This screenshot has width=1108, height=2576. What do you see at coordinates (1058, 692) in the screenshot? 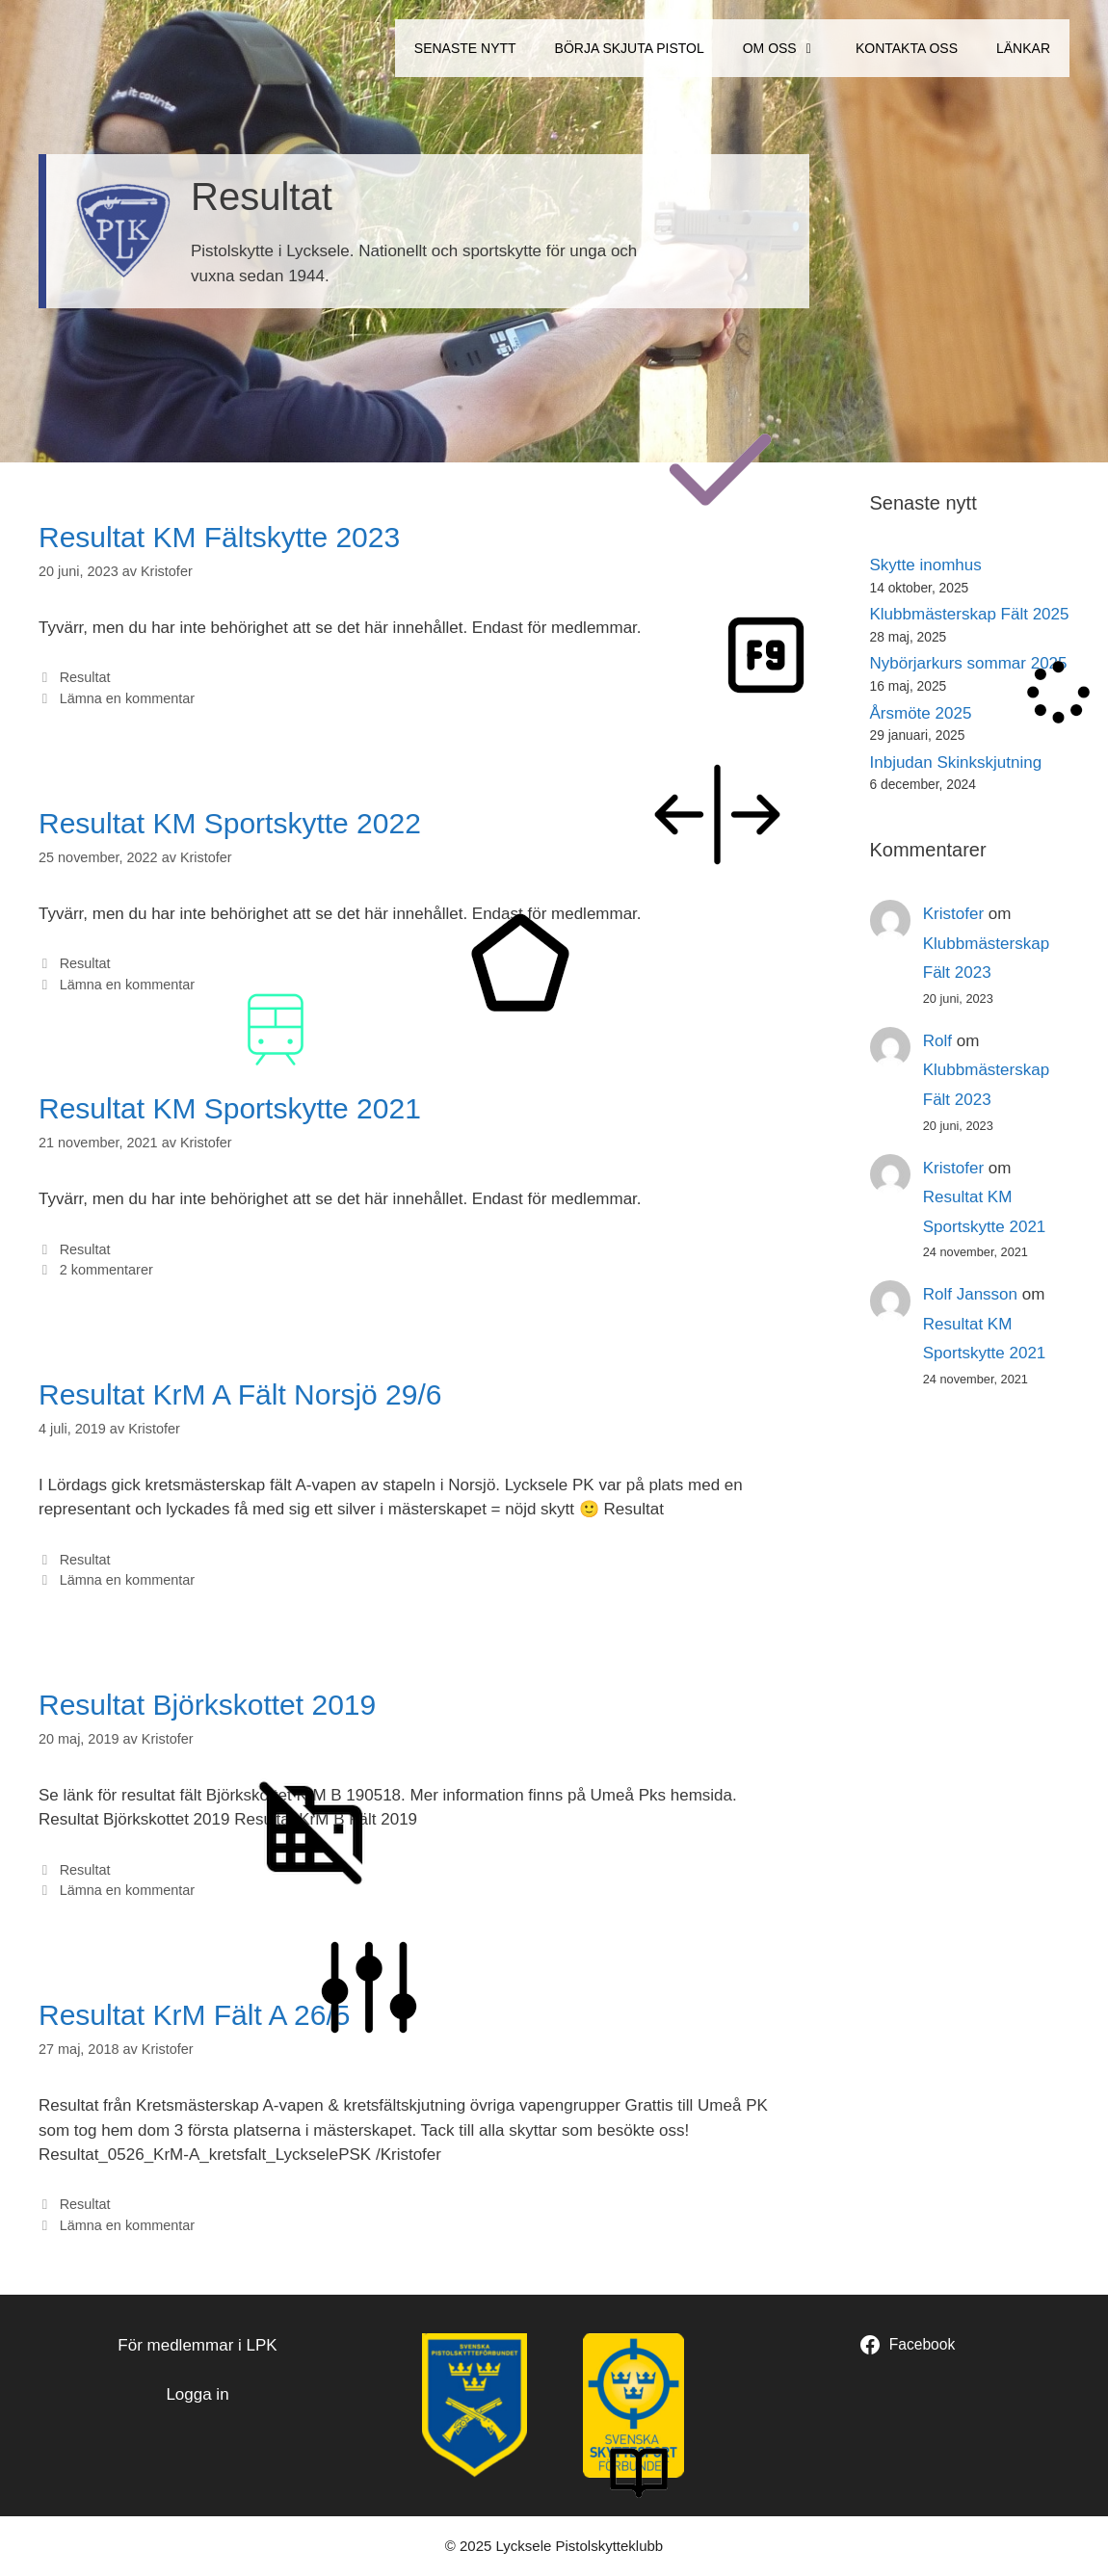
I see `indicates content is loading` at bounding box center [1058, 692].